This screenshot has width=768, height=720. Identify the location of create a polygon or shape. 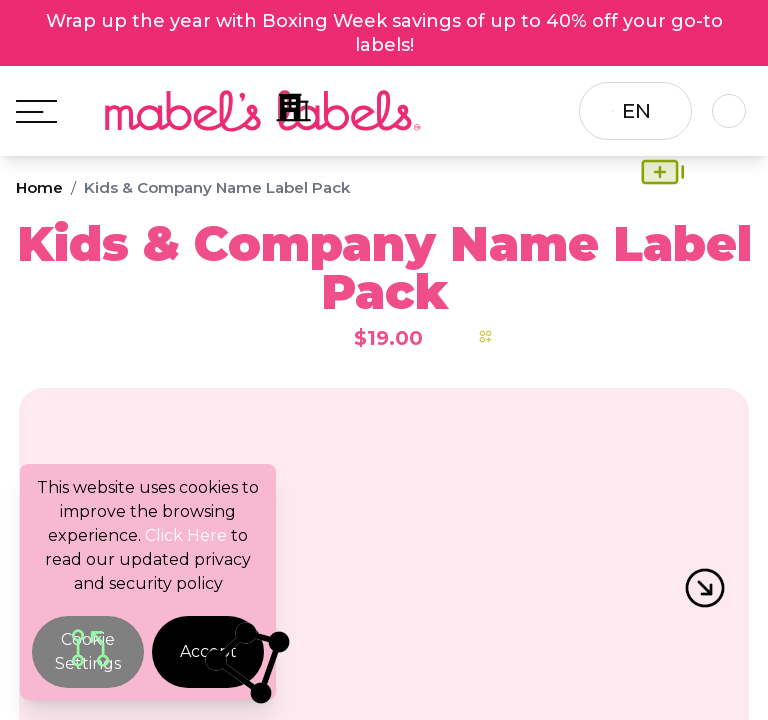
(249, 663).